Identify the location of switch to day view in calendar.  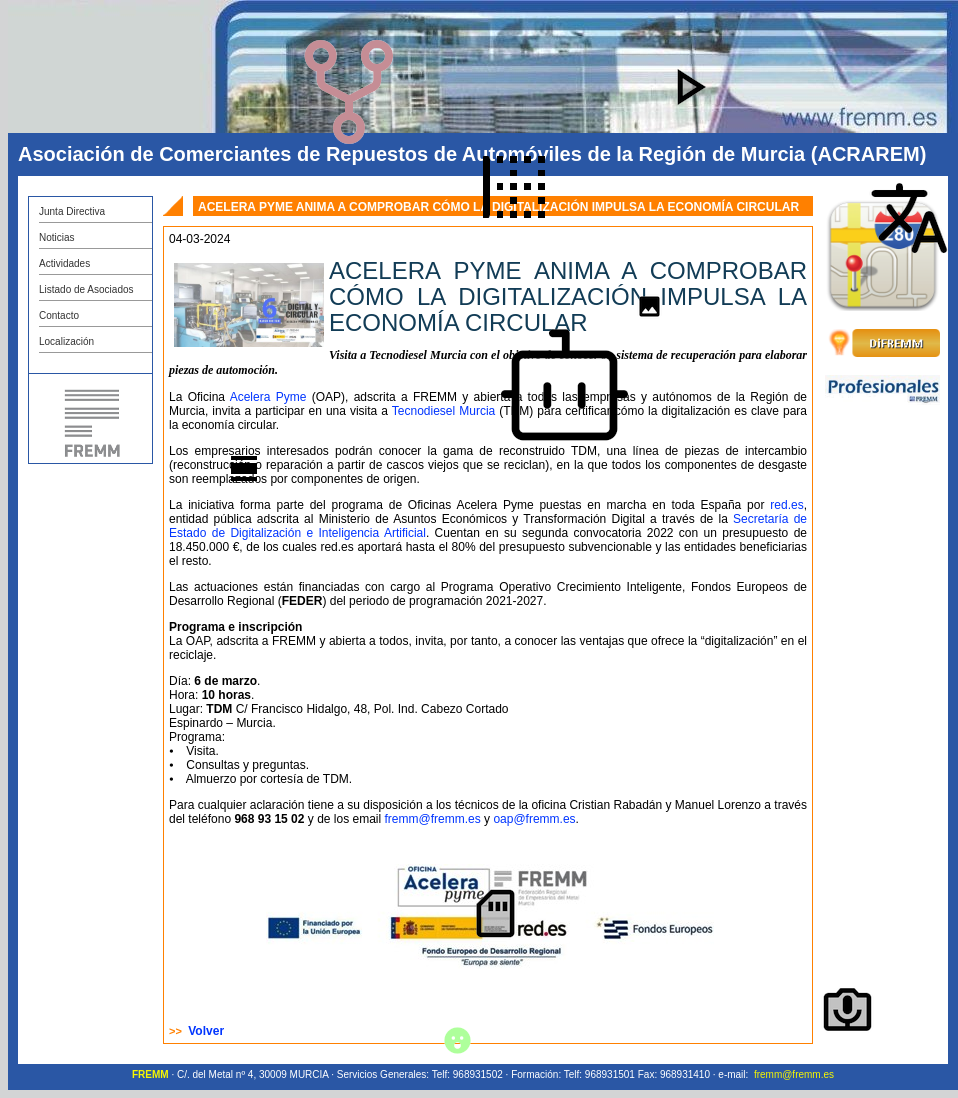
(244, 468).